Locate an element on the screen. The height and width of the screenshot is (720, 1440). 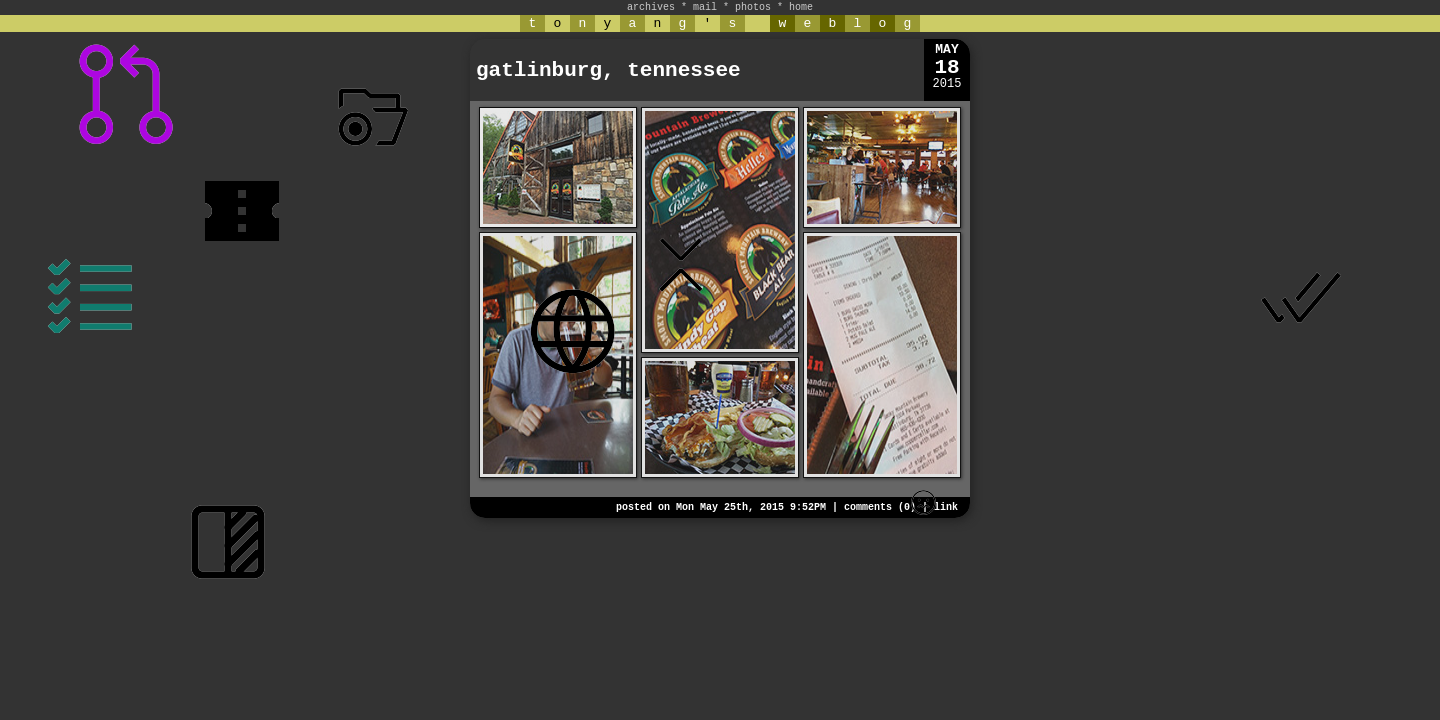
access global or web-related settings is located at coordinates (569, 334).